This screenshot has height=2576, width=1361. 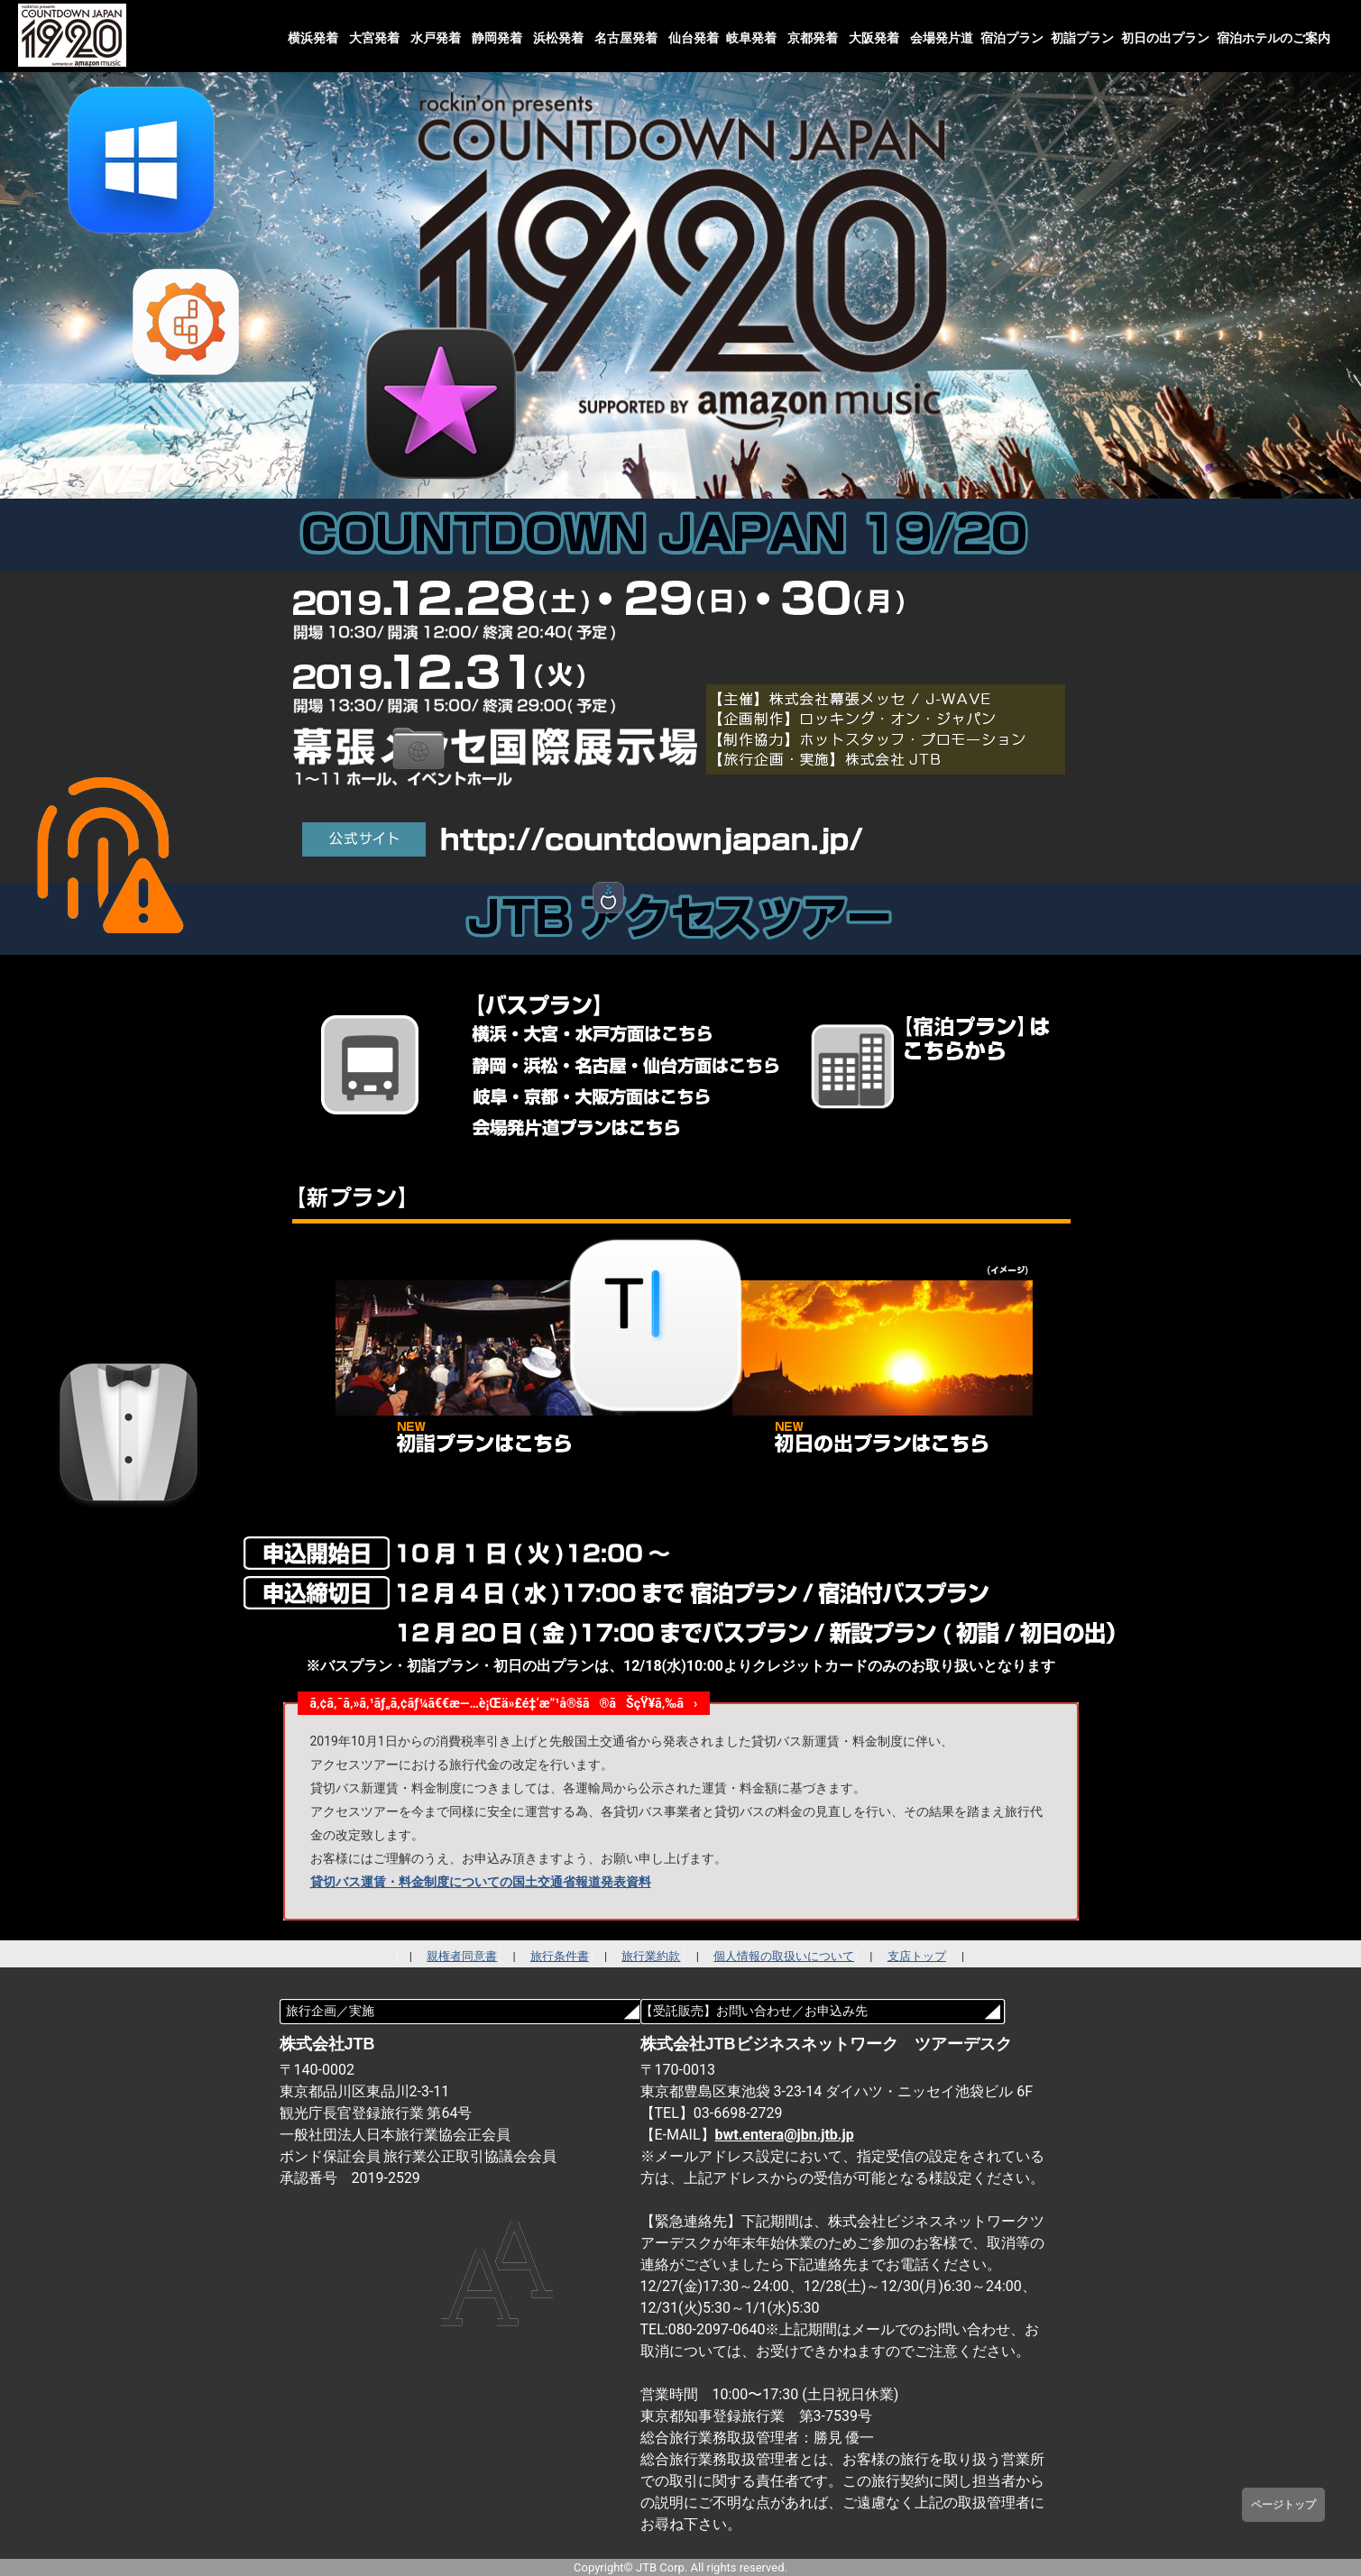 I want to click on launch wine windows compatibility layer, so click(x=141, y=160).